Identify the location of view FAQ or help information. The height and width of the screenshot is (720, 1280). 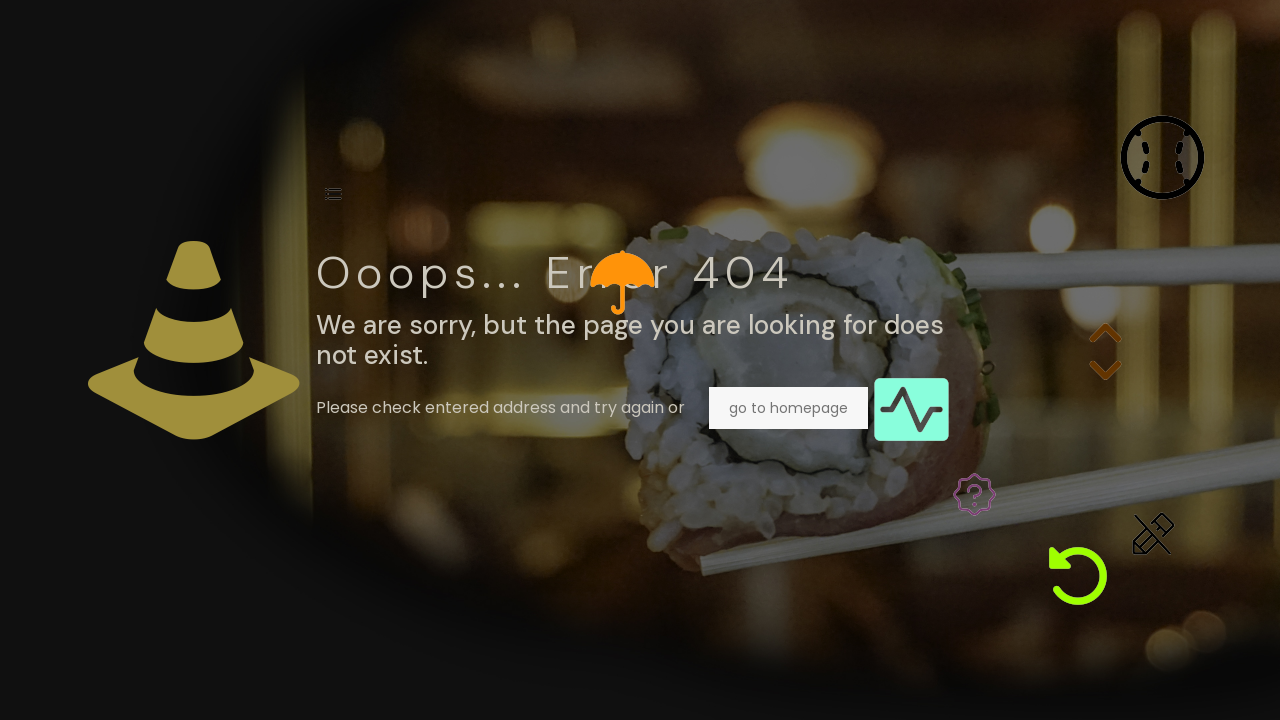
(974, 494).